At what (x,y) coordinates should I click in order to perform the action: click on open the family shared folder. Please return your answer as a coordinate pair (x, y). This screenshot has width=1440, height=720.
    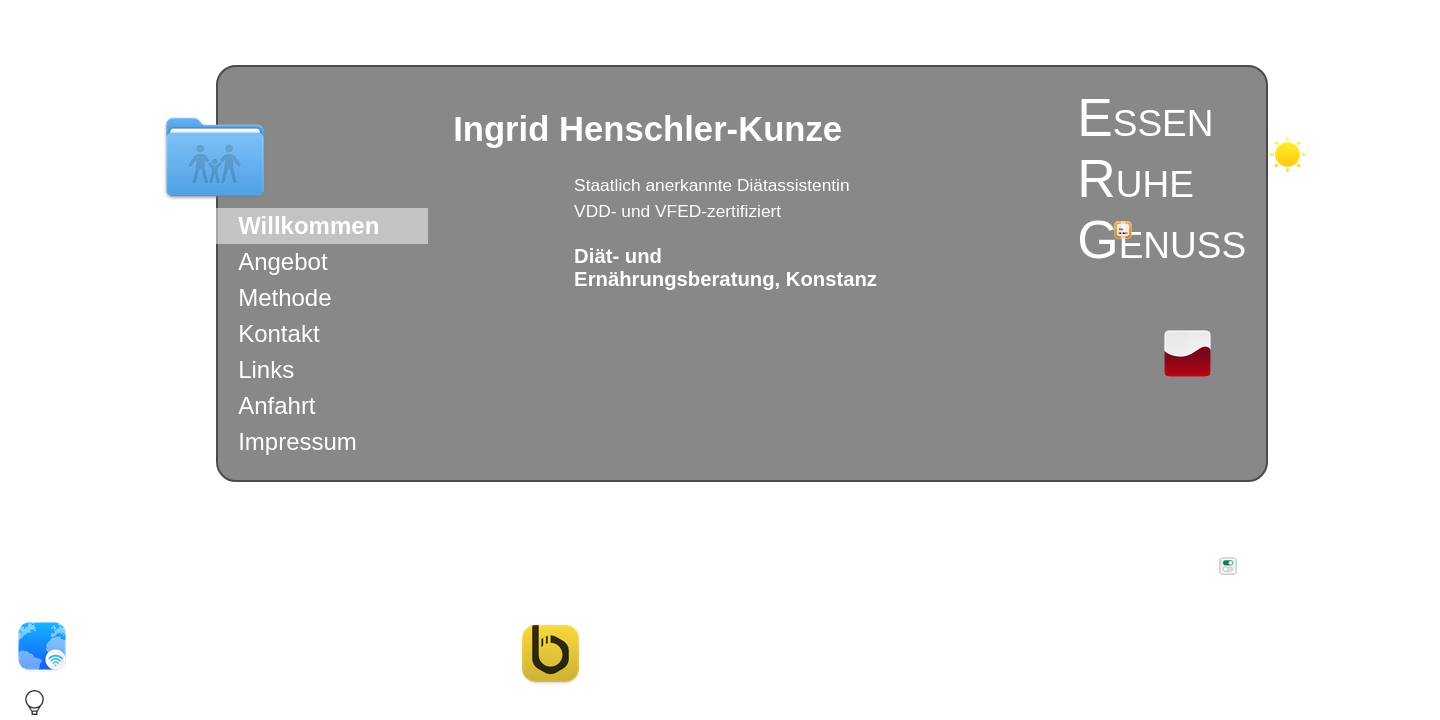
    Looking at the image, I should click on (215, 157).